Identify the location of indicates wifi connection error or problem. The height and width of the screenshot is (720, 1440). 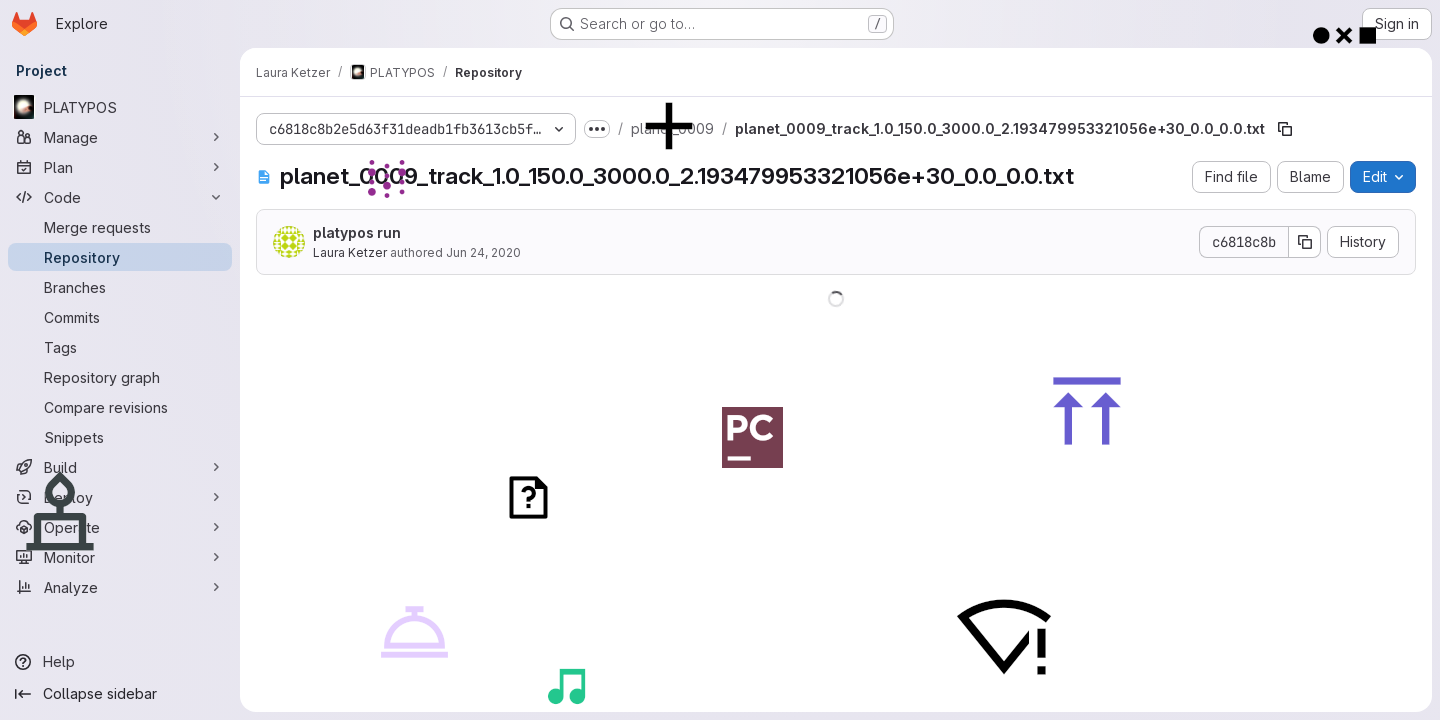
(1004, 637).